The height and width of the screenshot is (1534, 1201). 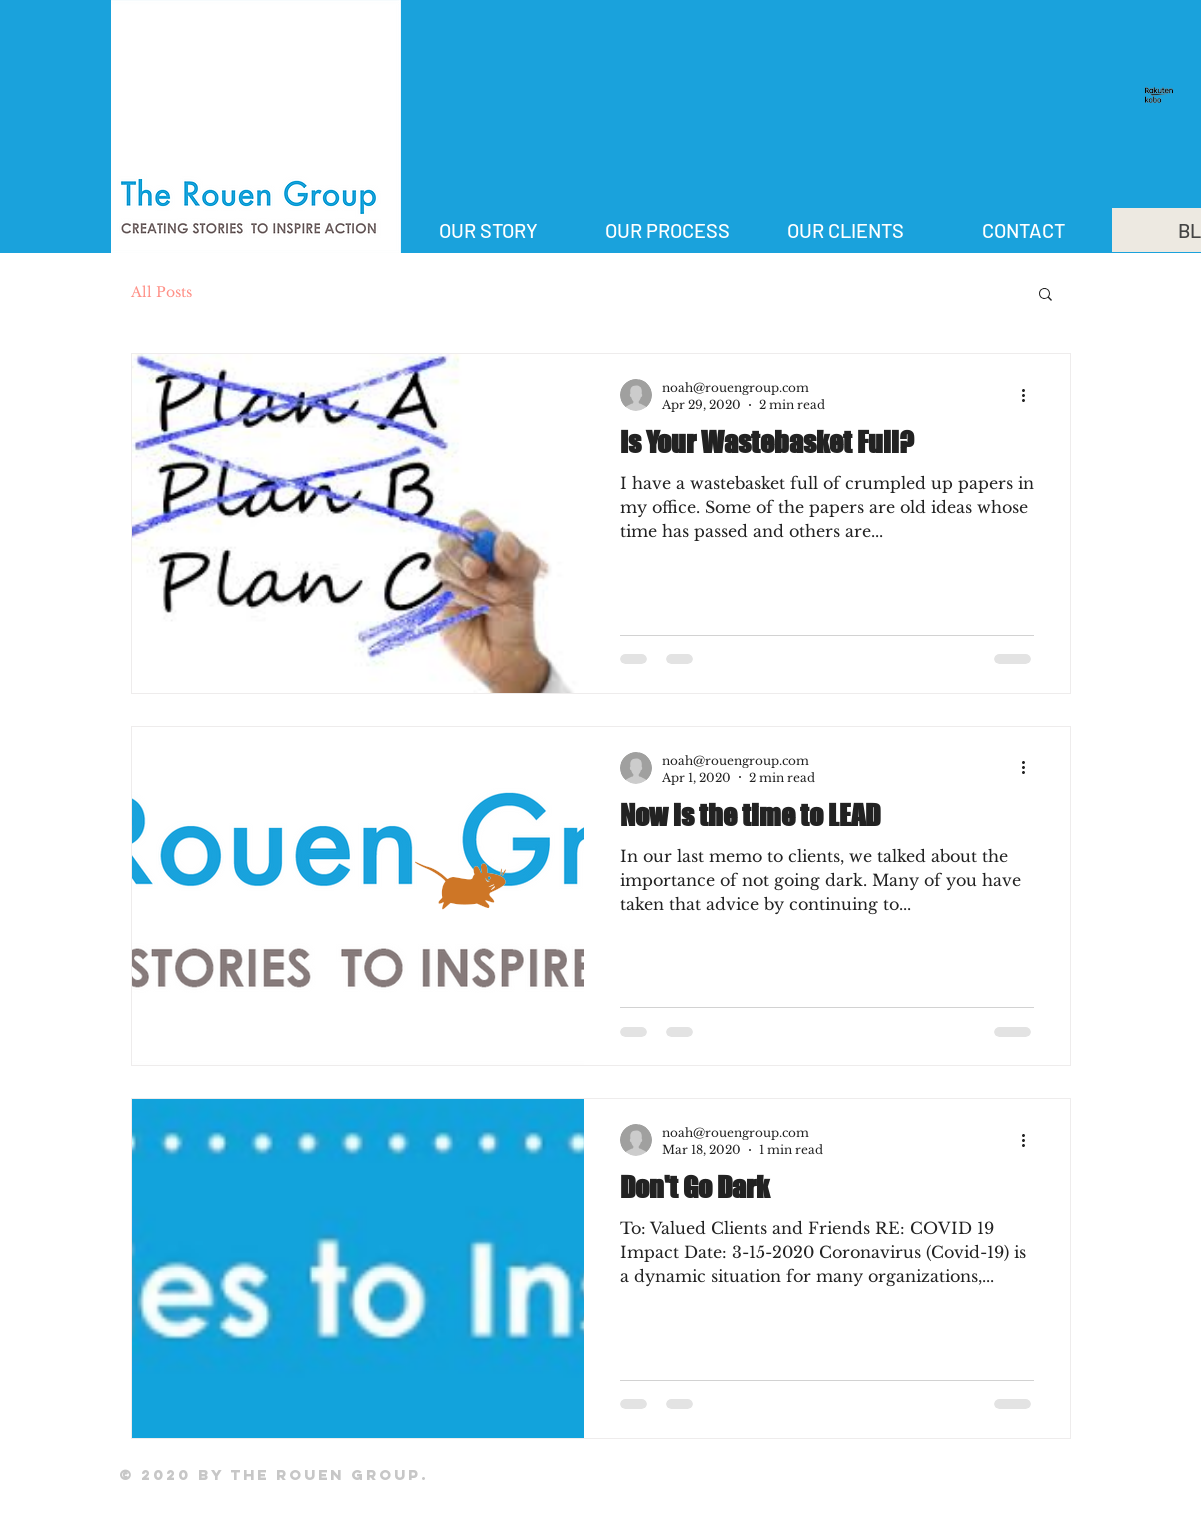 I want to click on xfce desktop environment logo, so click(x=460, y=885).